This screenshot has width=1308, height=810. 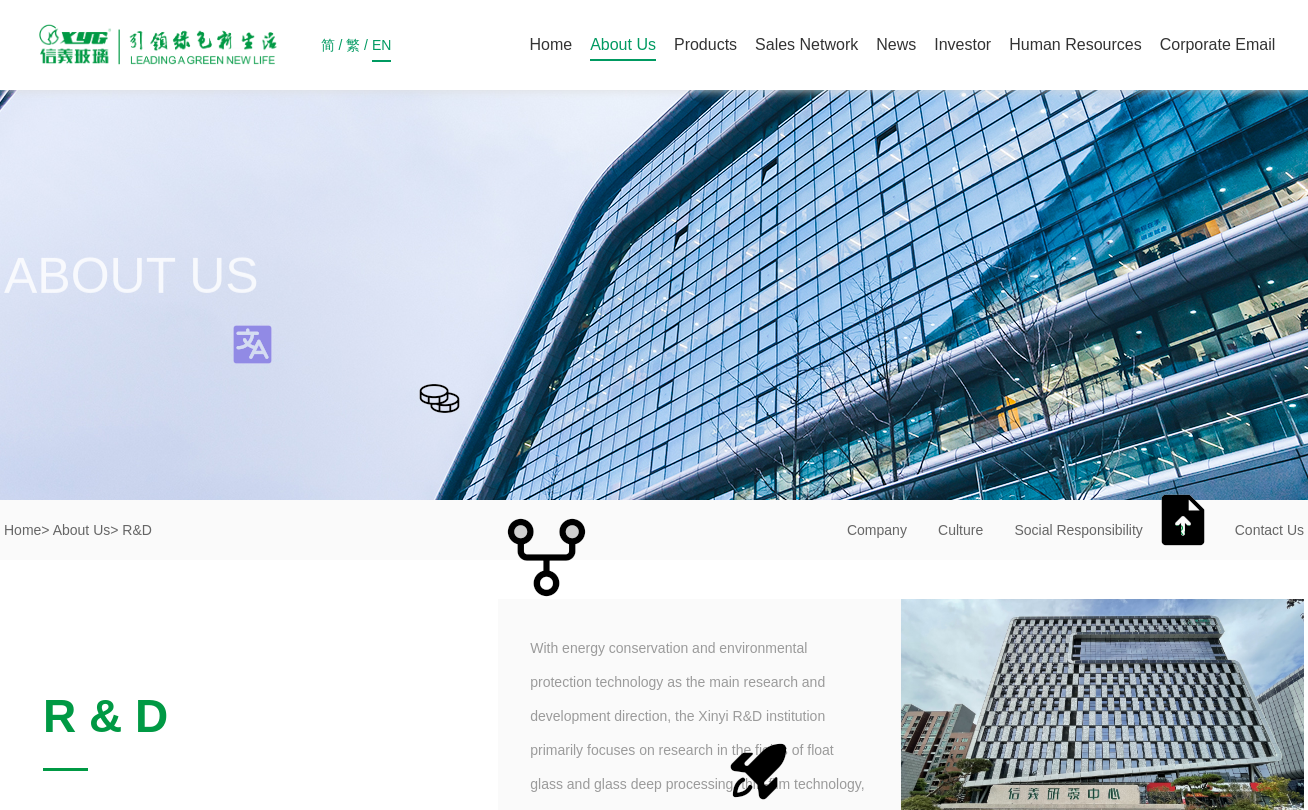 What do you see at coordinates (546, 557) in the screenshot?
I see `create a new branch in version control` at bounding box center [546, 557].